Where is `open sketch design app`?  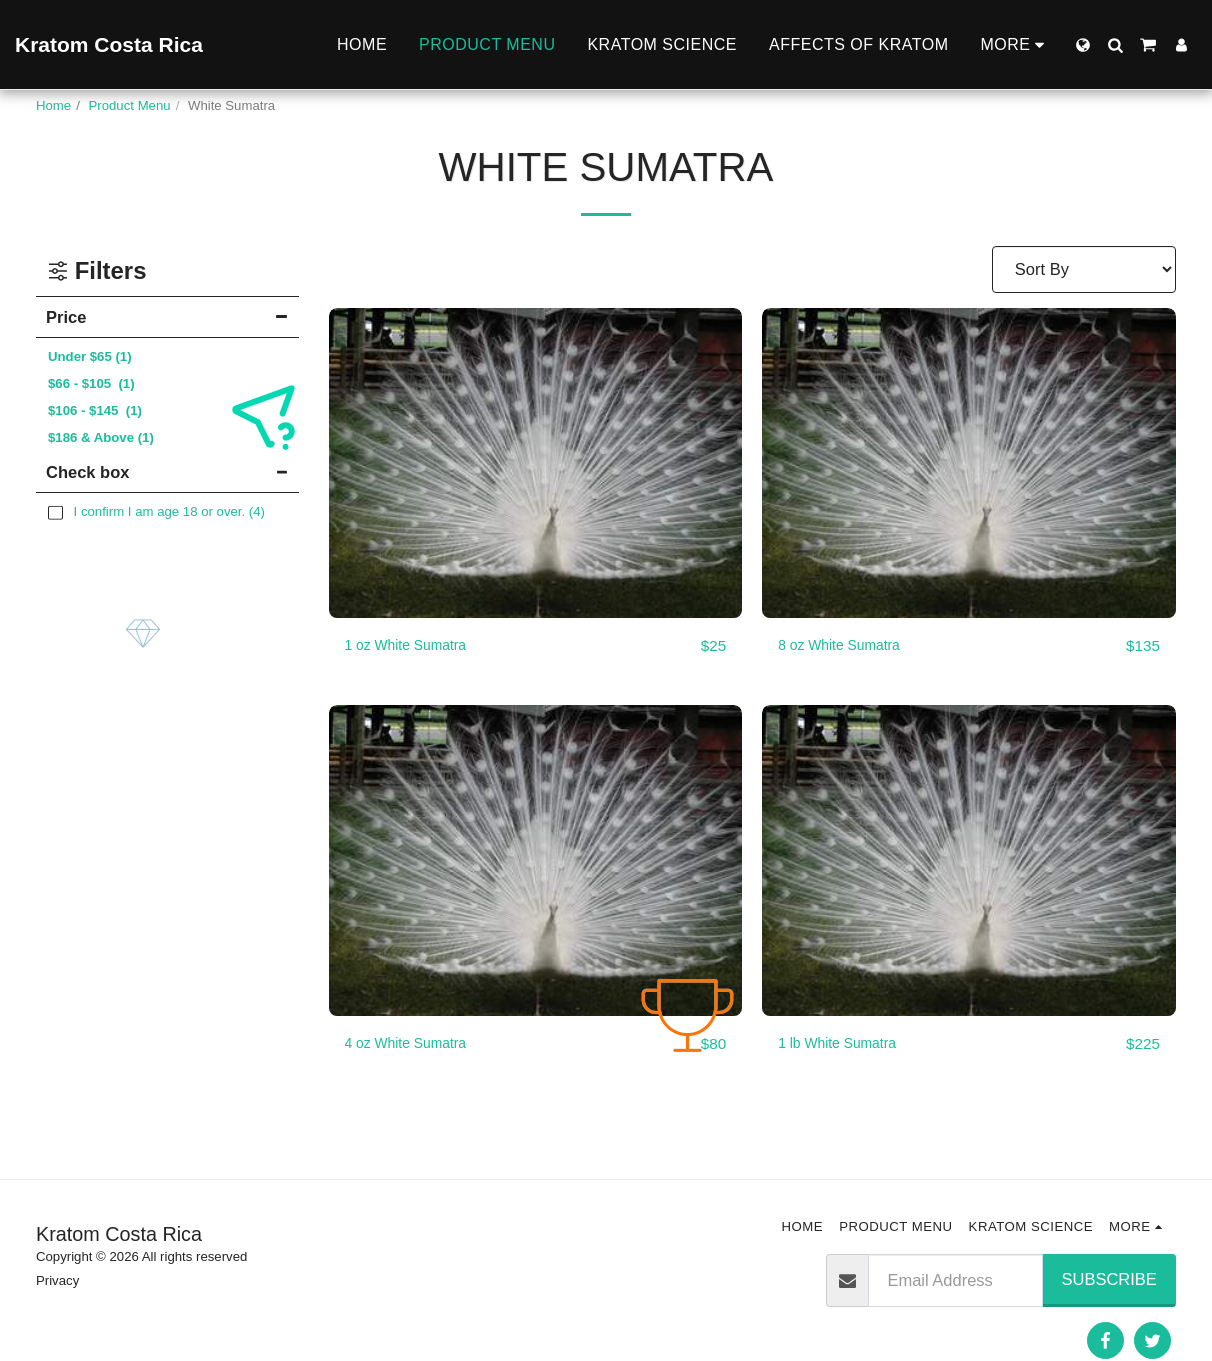 open sketch design app is located at coordinates (143, 633).